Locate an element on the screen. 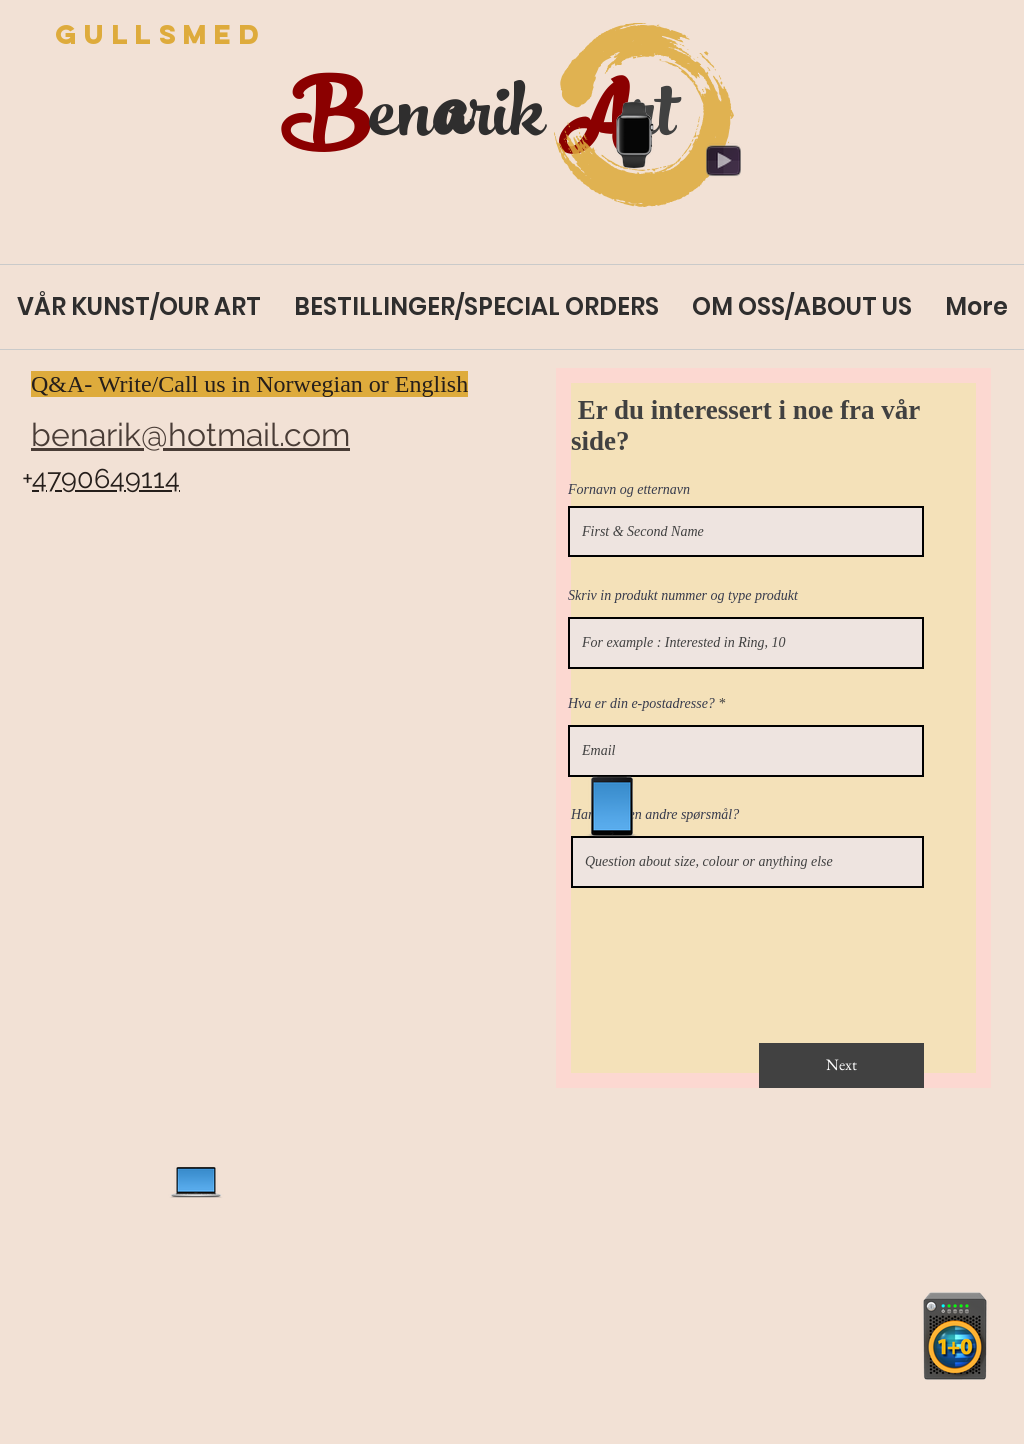  video file type indicator is located at coordinates (723, 159).